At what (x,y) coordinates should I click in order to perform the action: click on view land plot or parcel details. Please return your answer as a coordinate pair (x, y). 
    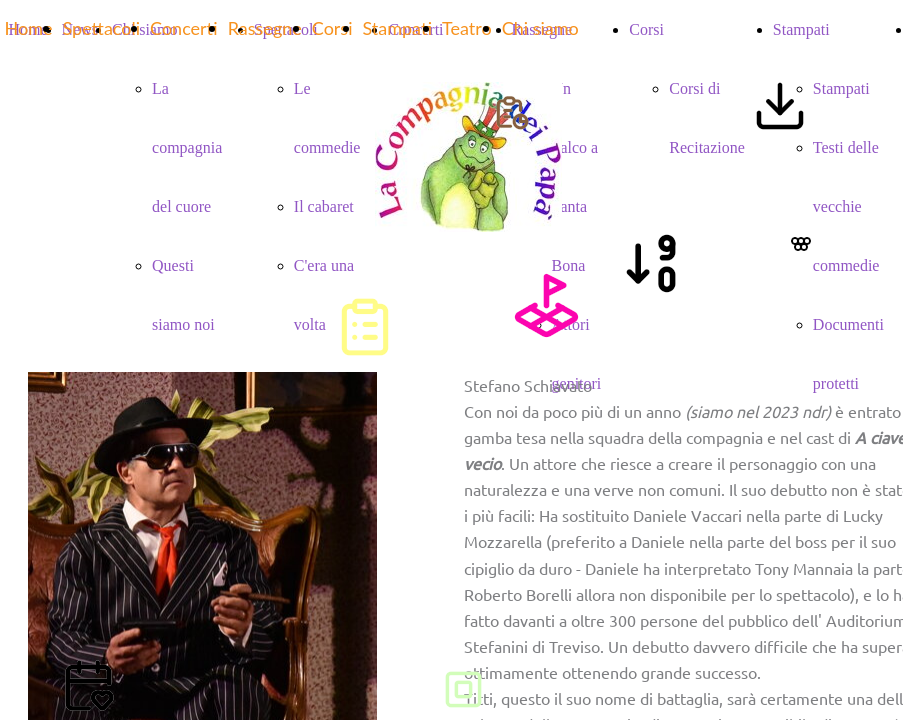
    Looking at the image, I should click on (546, 305).